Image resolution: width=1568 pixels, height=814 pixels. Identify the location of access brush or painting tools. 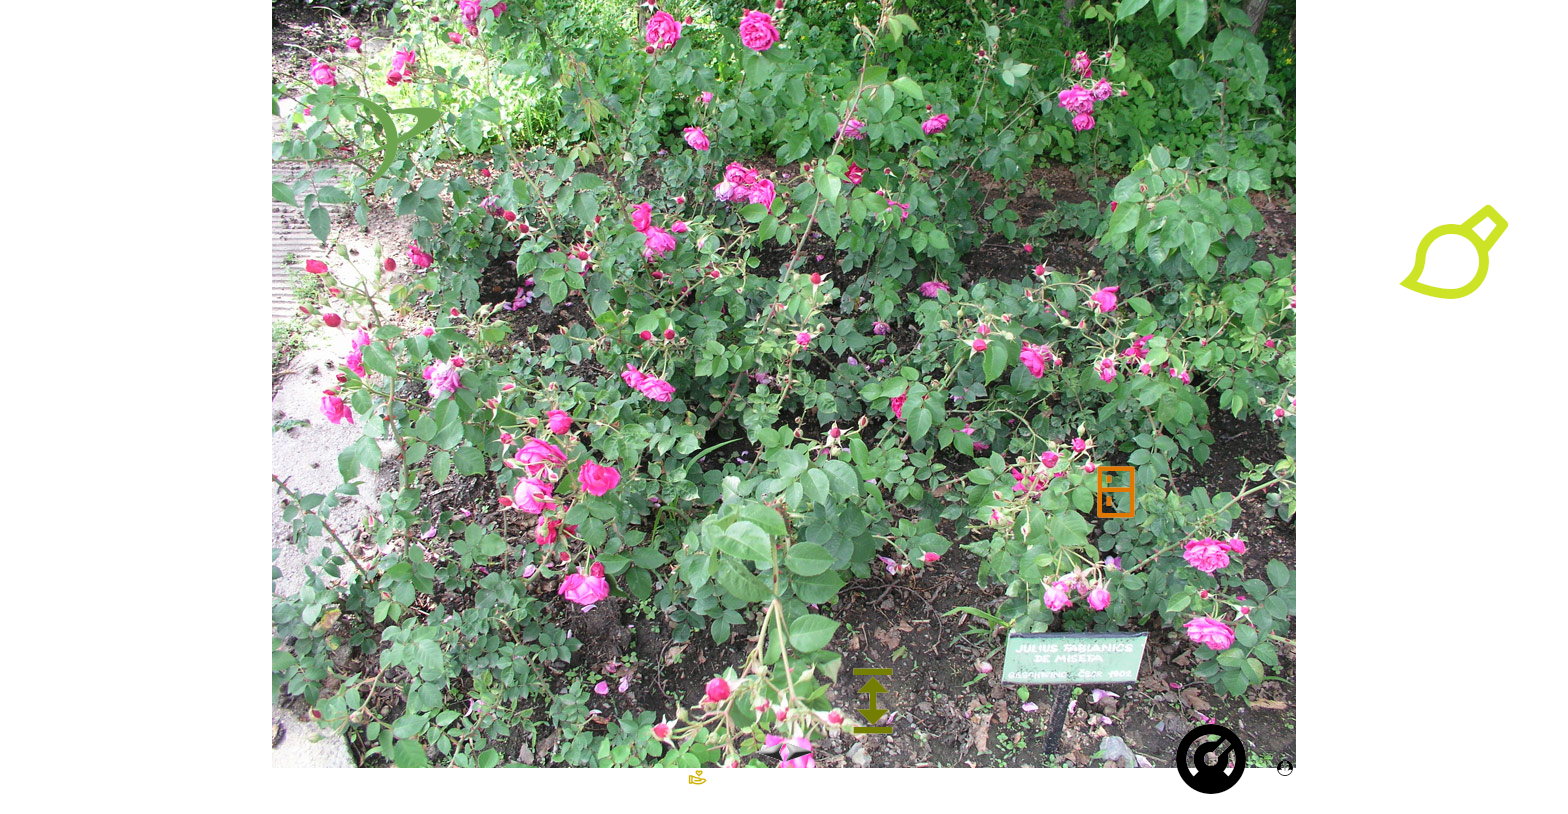
(1454, 254).